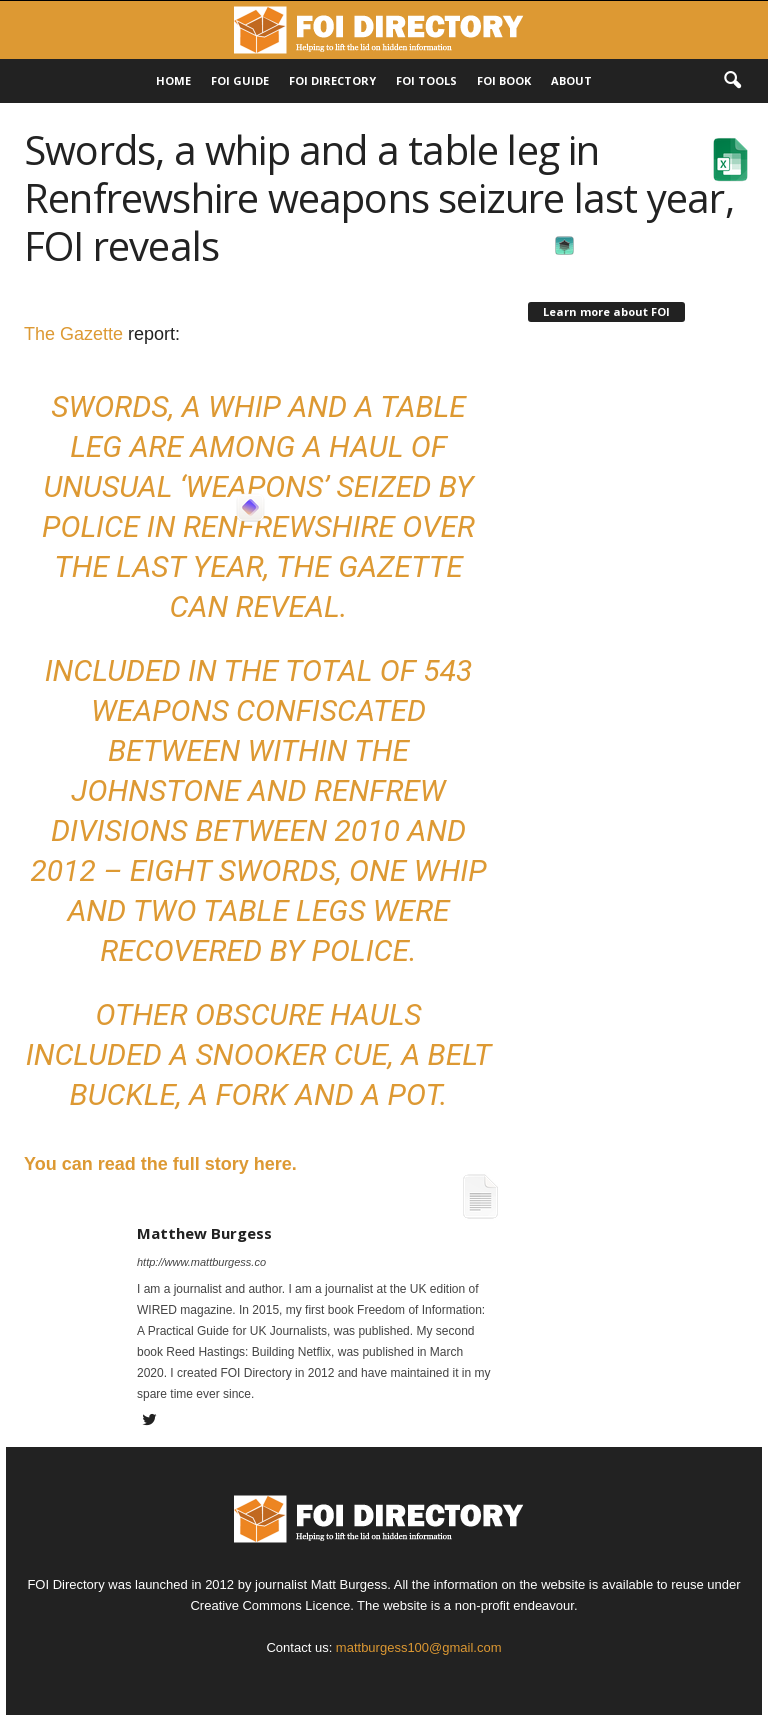 This screenshot has width=768, height=1715. Describe the element at coordinates (480, 1196) in the screenshot. I see `open a plain text file` at that location.